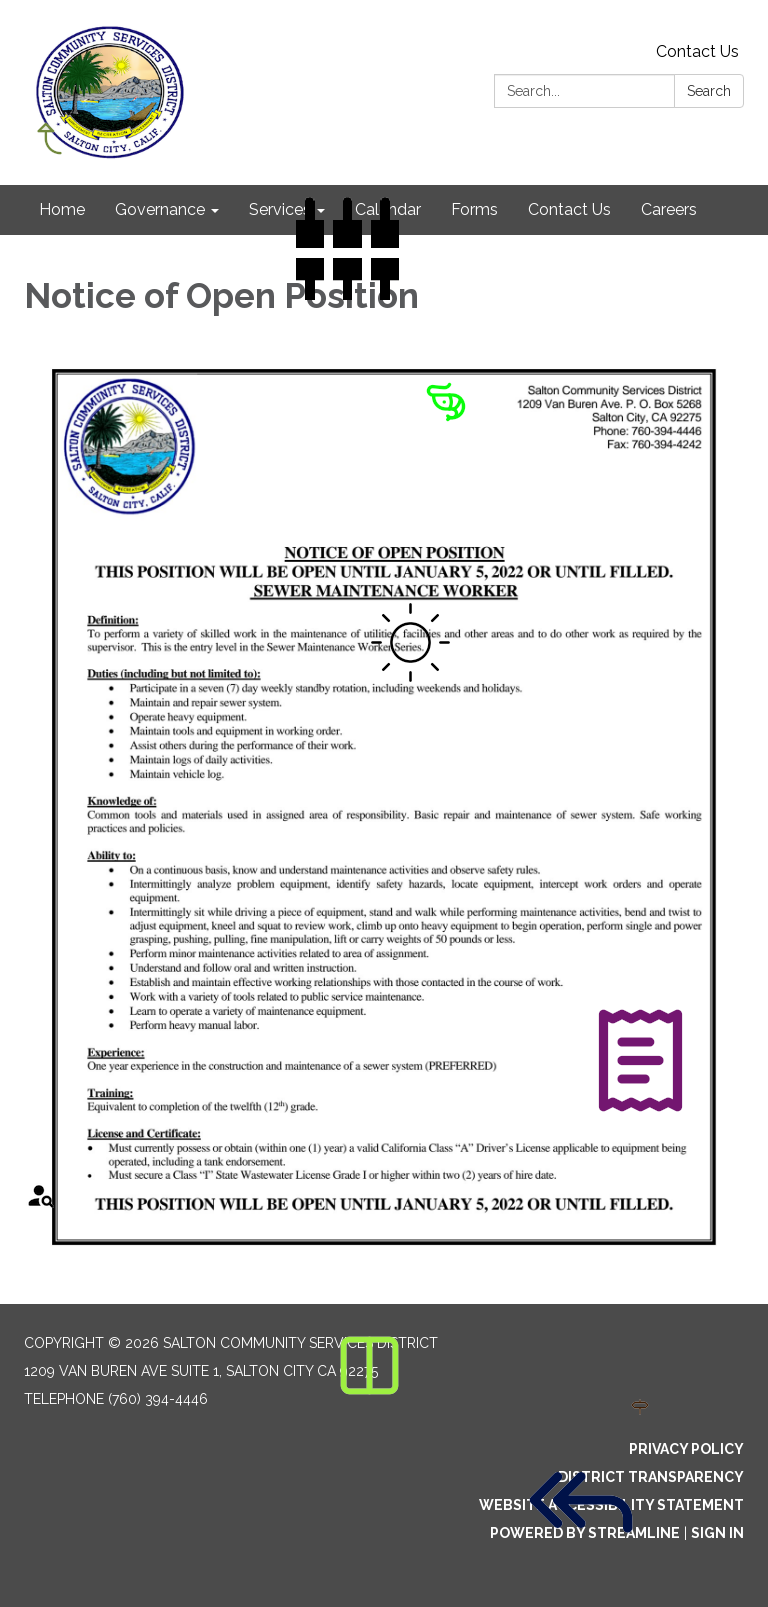 The width and height of the screenshot is (768, 1607). Describe the element at coordinates (410, 642) in the screenshot. I see `switch to light mode` at that location.